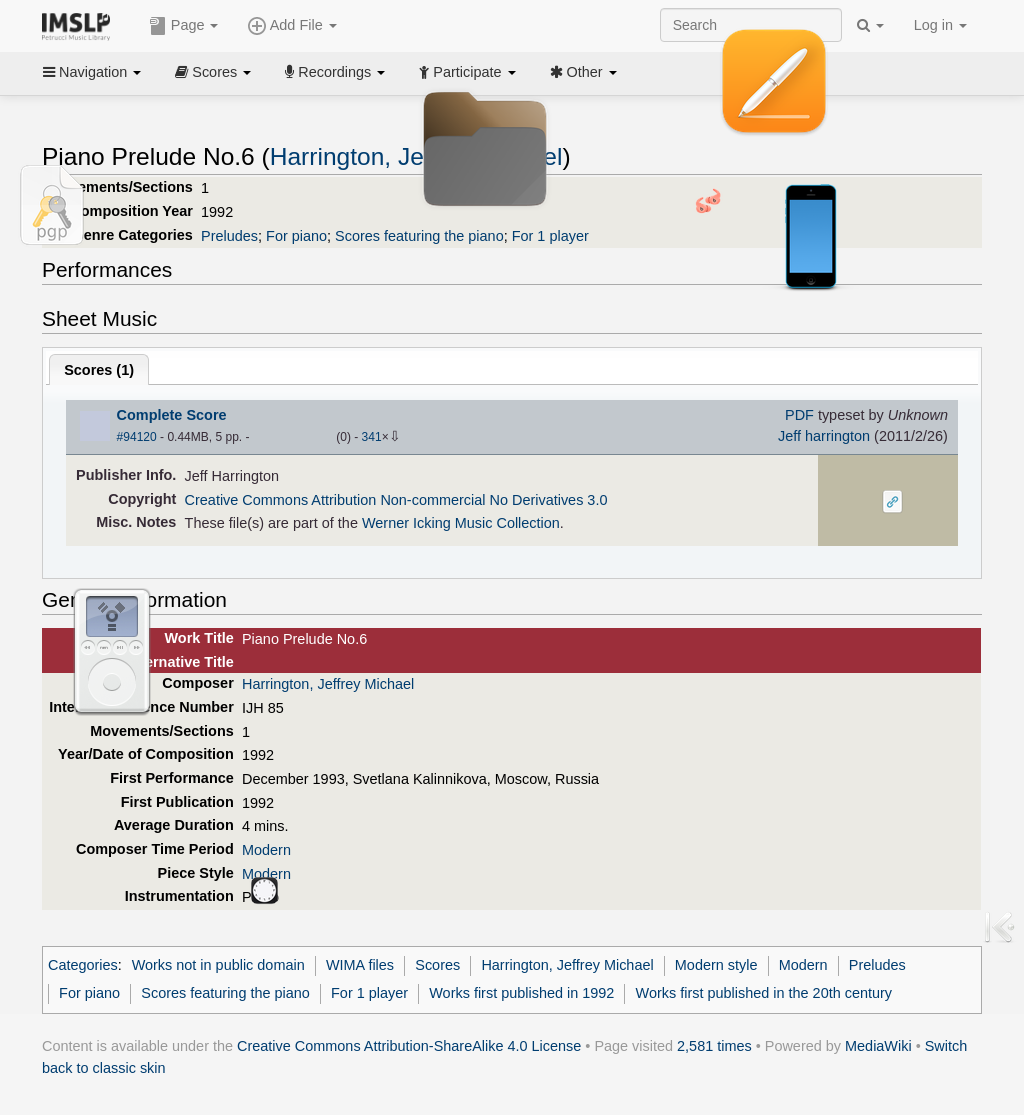 This screenshot has width=1024, height=1115. I want to click on open the clock app, so click(264, 890).